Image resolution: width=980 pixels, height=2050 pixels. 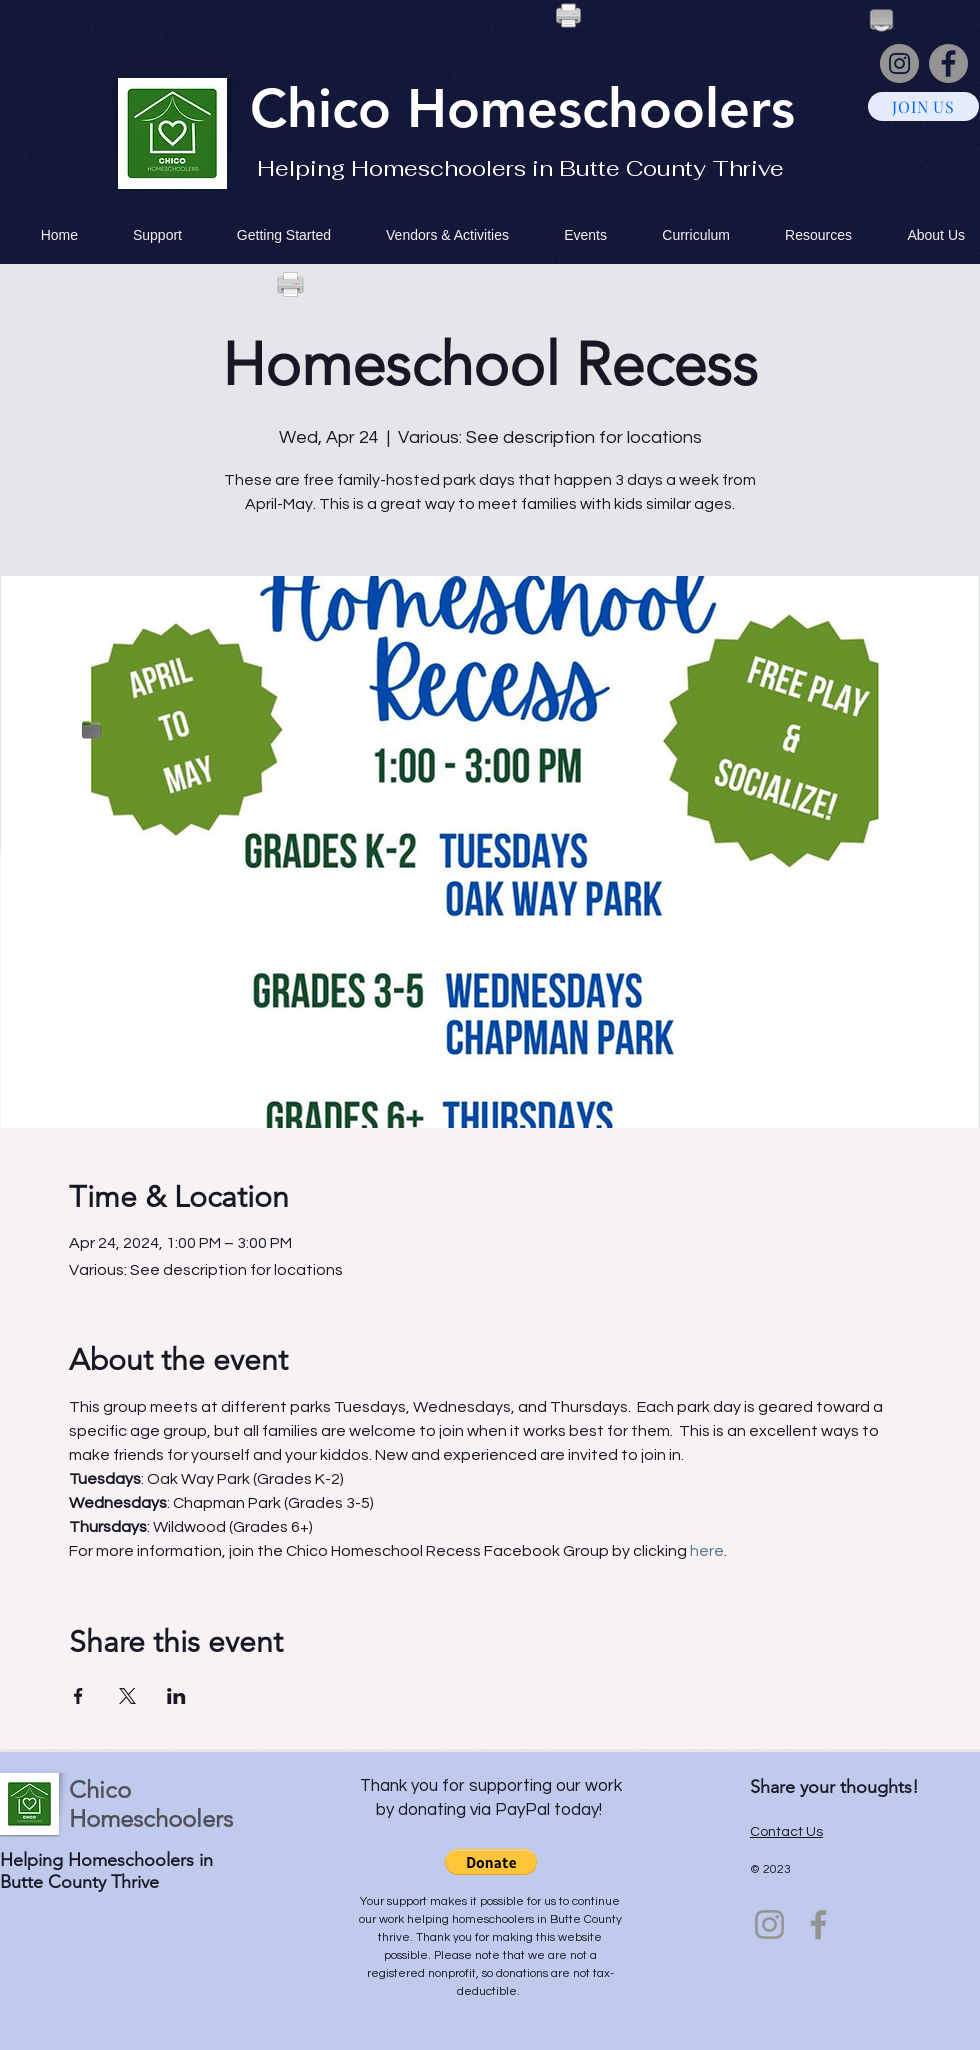 What do you see at coordinates (881, 19) in the screenshot?
I see `access optical drive or disc reader` at bounding box center [881, 19].